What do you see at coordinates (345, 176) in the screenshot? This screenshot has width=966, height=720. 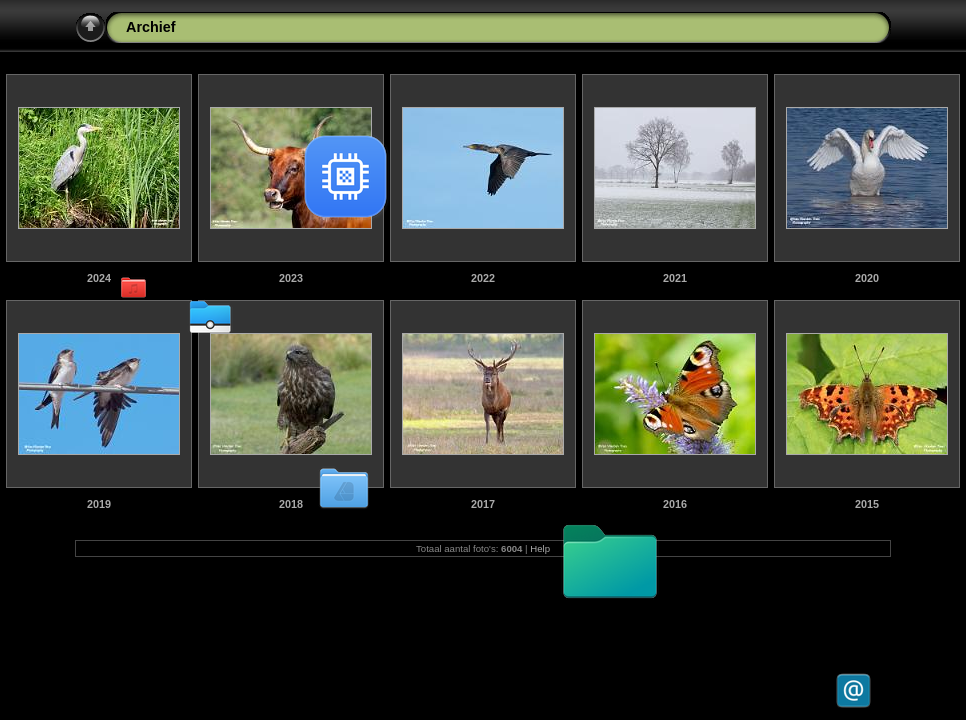 I see `browse electronics or hardware apps` at bounding box center [345, 176].